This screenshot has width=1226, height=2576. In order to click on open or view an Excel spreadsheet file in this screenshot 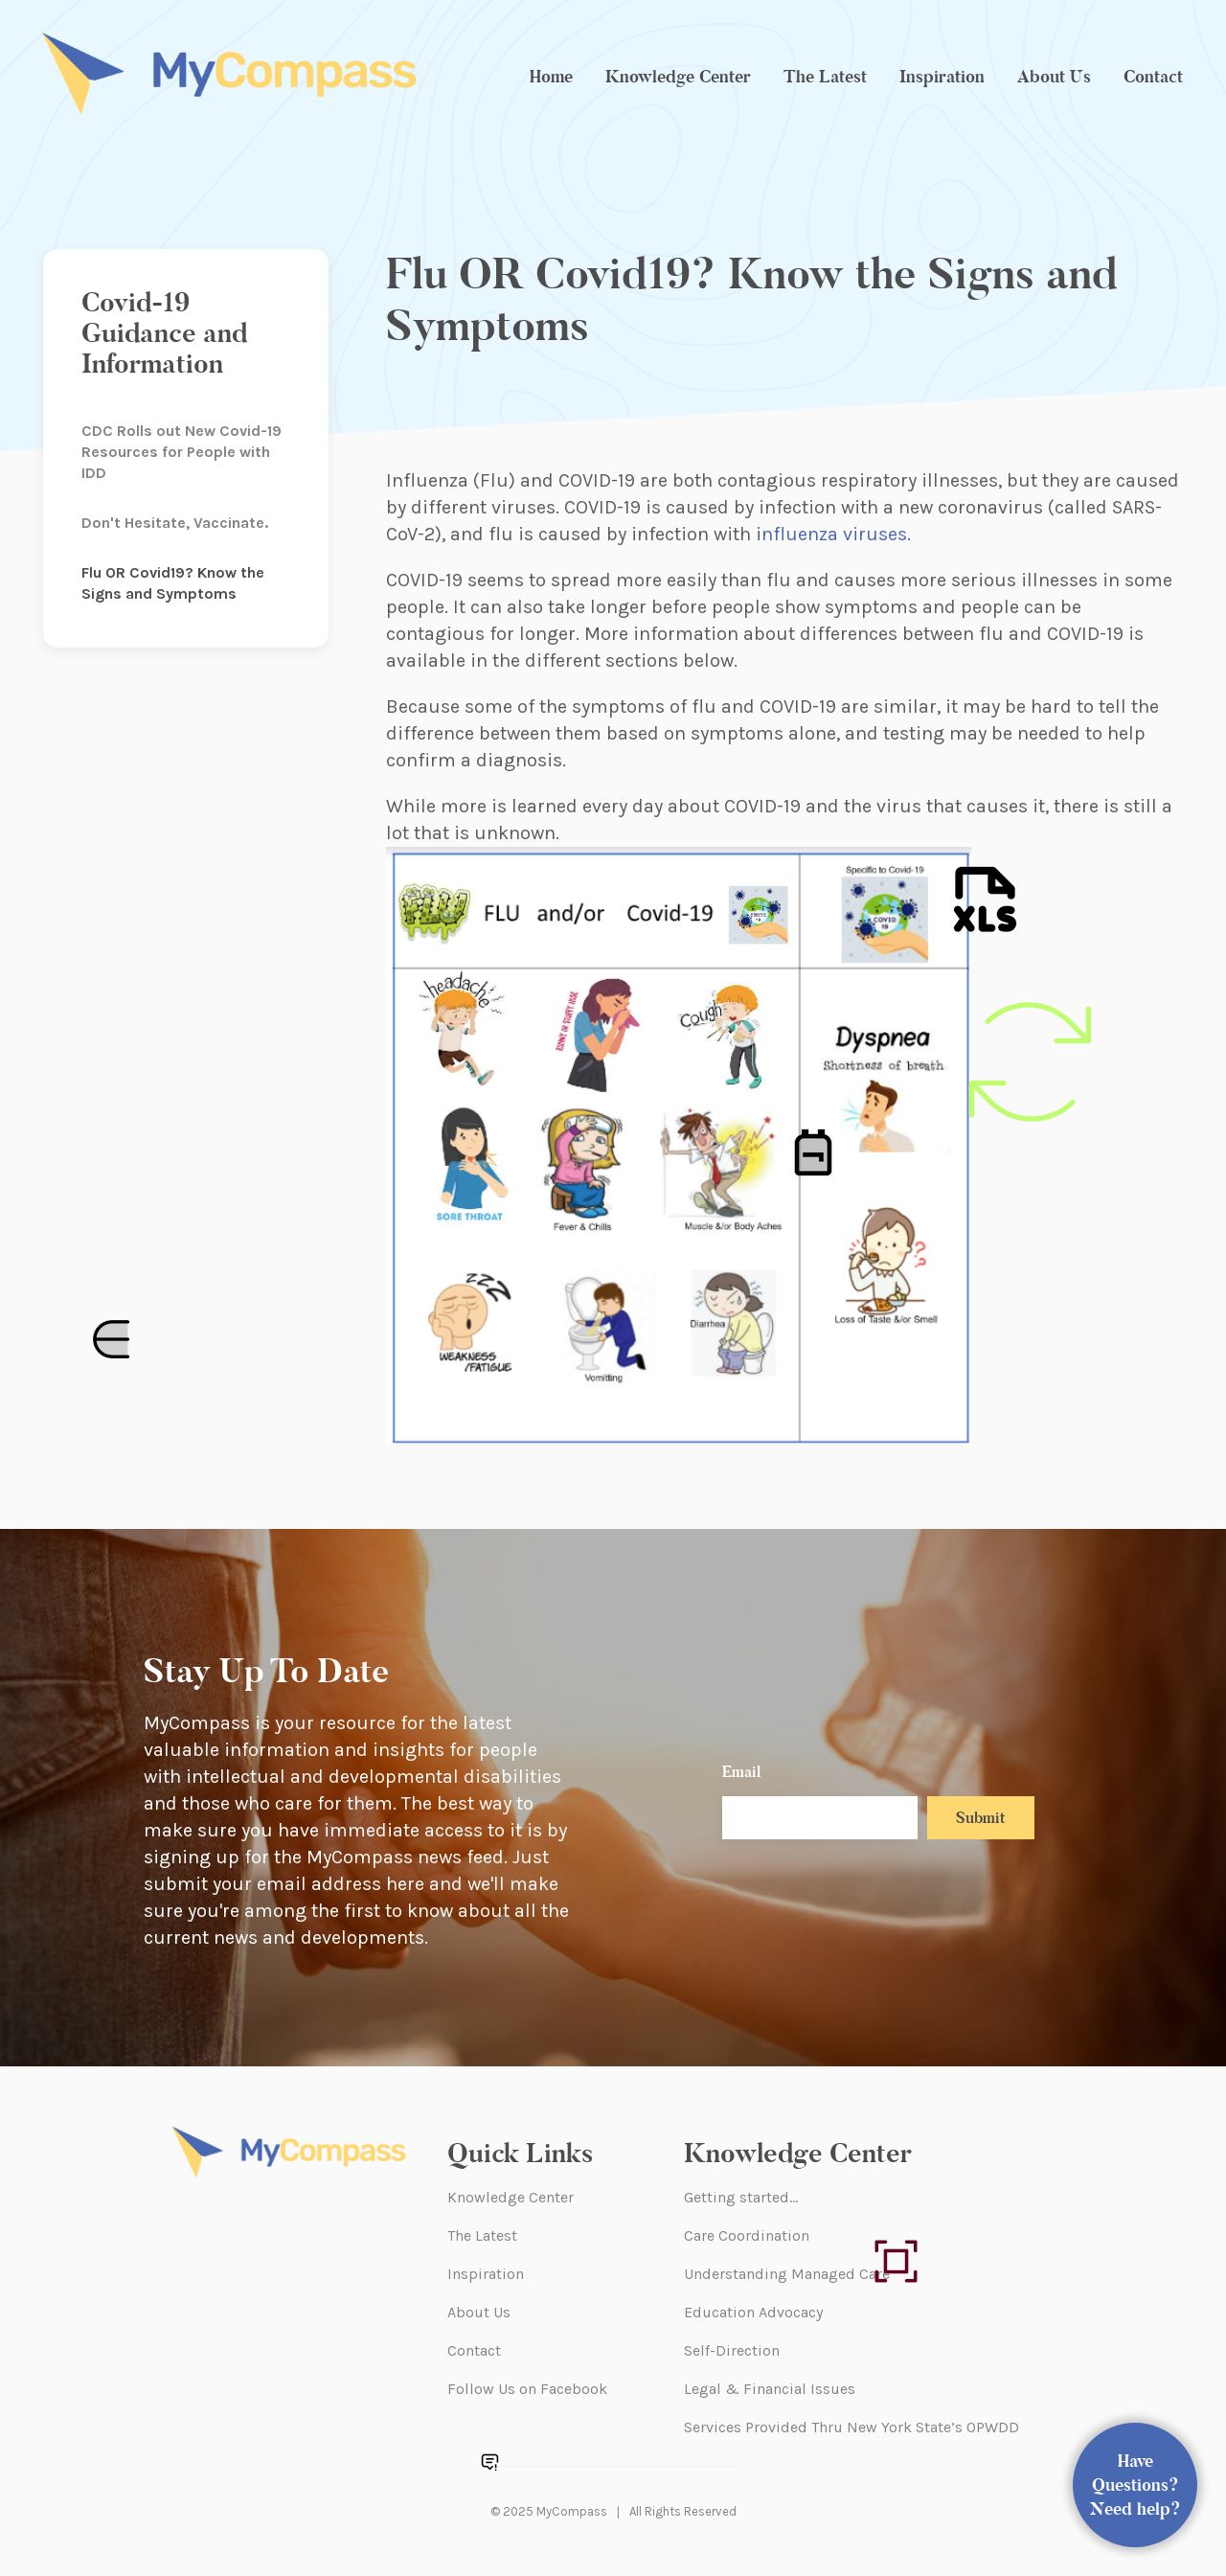, I will do `click(985, 901)`.